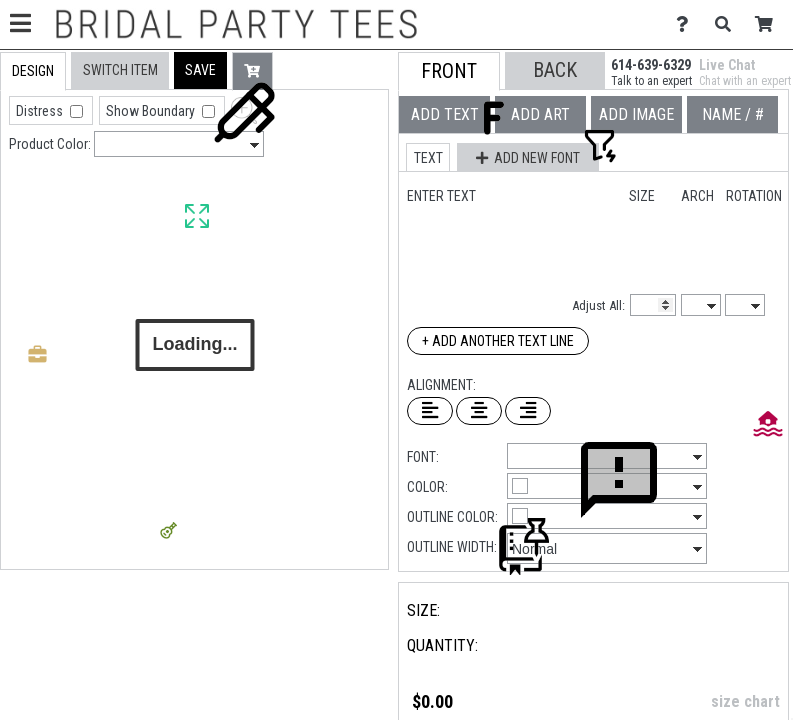 Image resolution: width=793 pixels, height=720 pixels. I want to click on submit feedback or report an issue, so click(619, 480).